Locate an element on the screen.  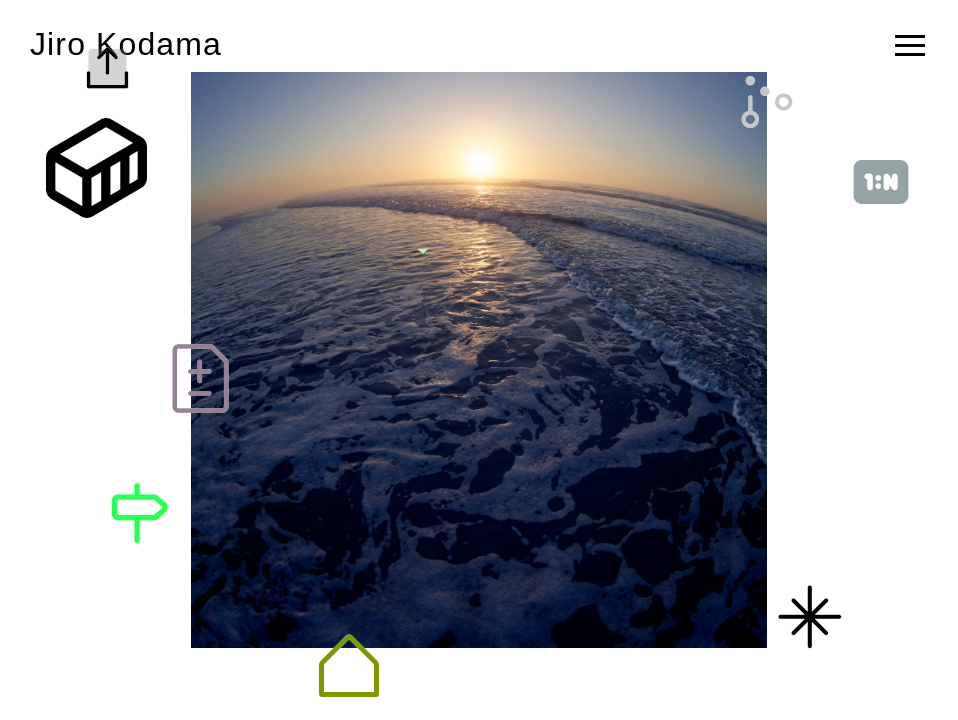
view container or package details is located at coordinates (96, 168).